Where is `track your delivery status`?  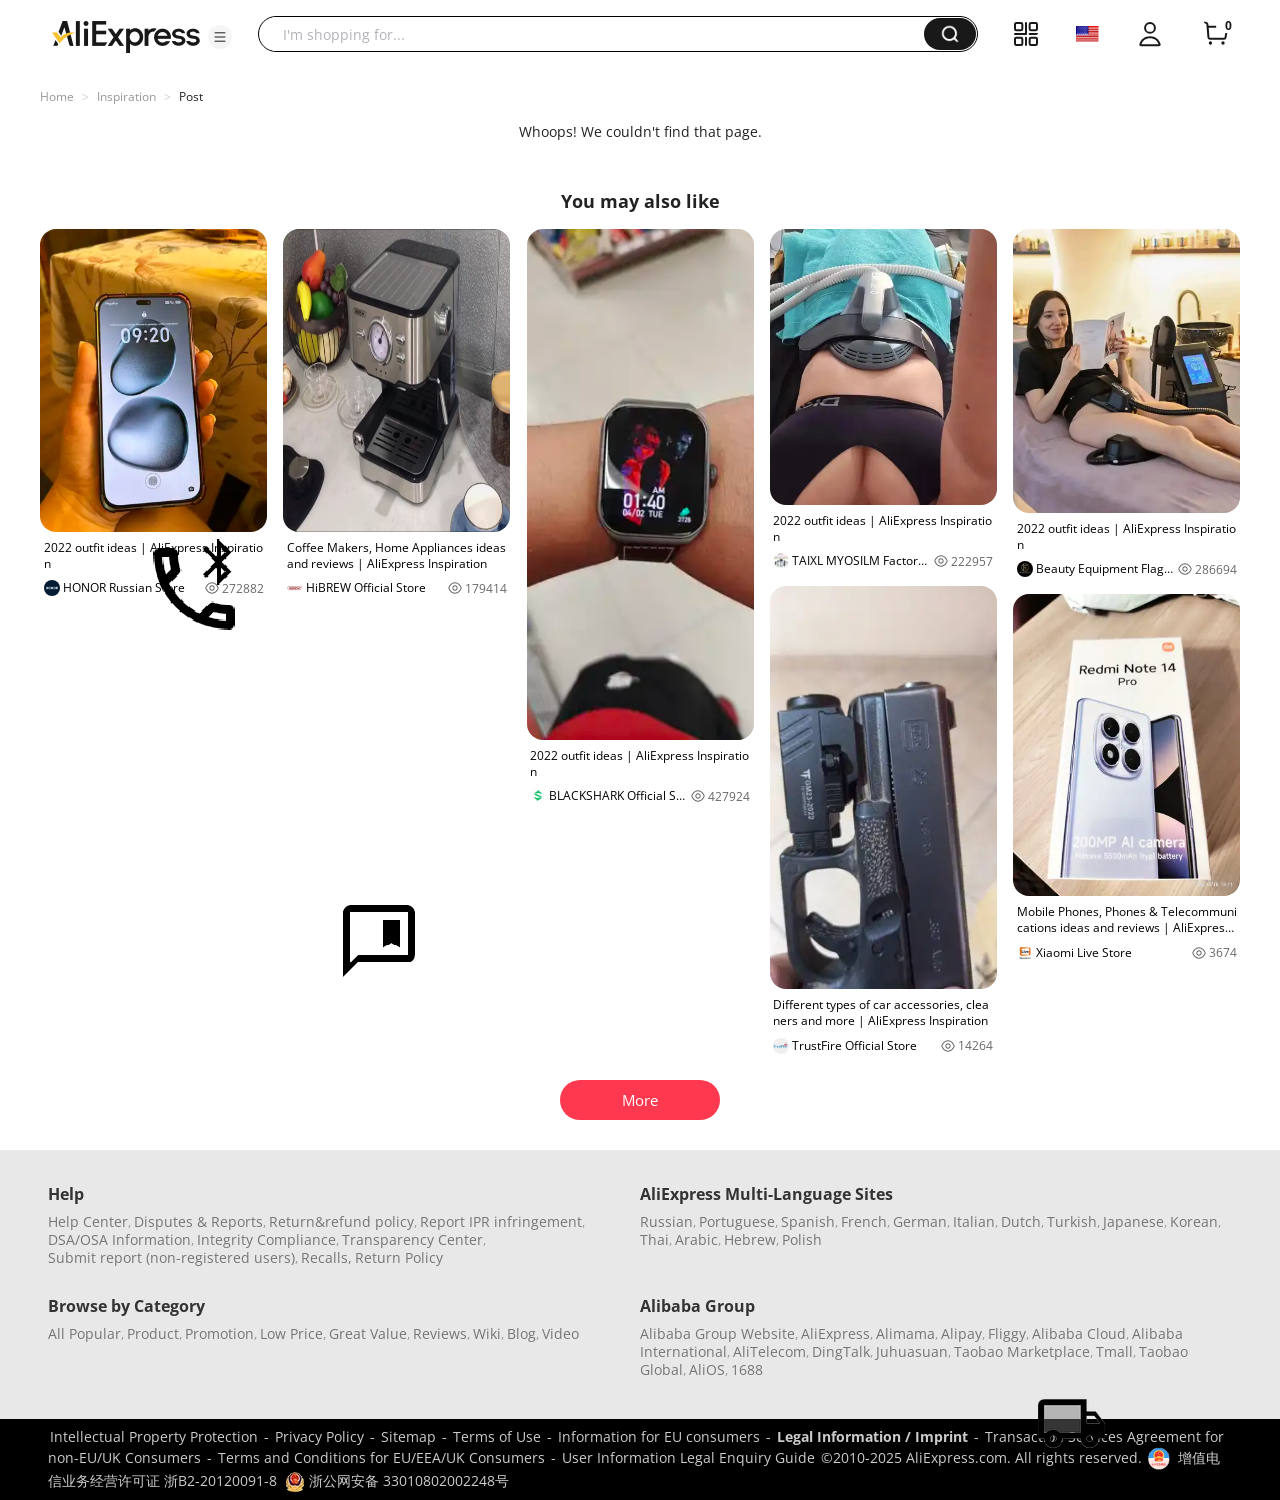 track your delivery status is located at coordinates (1071, 1423).